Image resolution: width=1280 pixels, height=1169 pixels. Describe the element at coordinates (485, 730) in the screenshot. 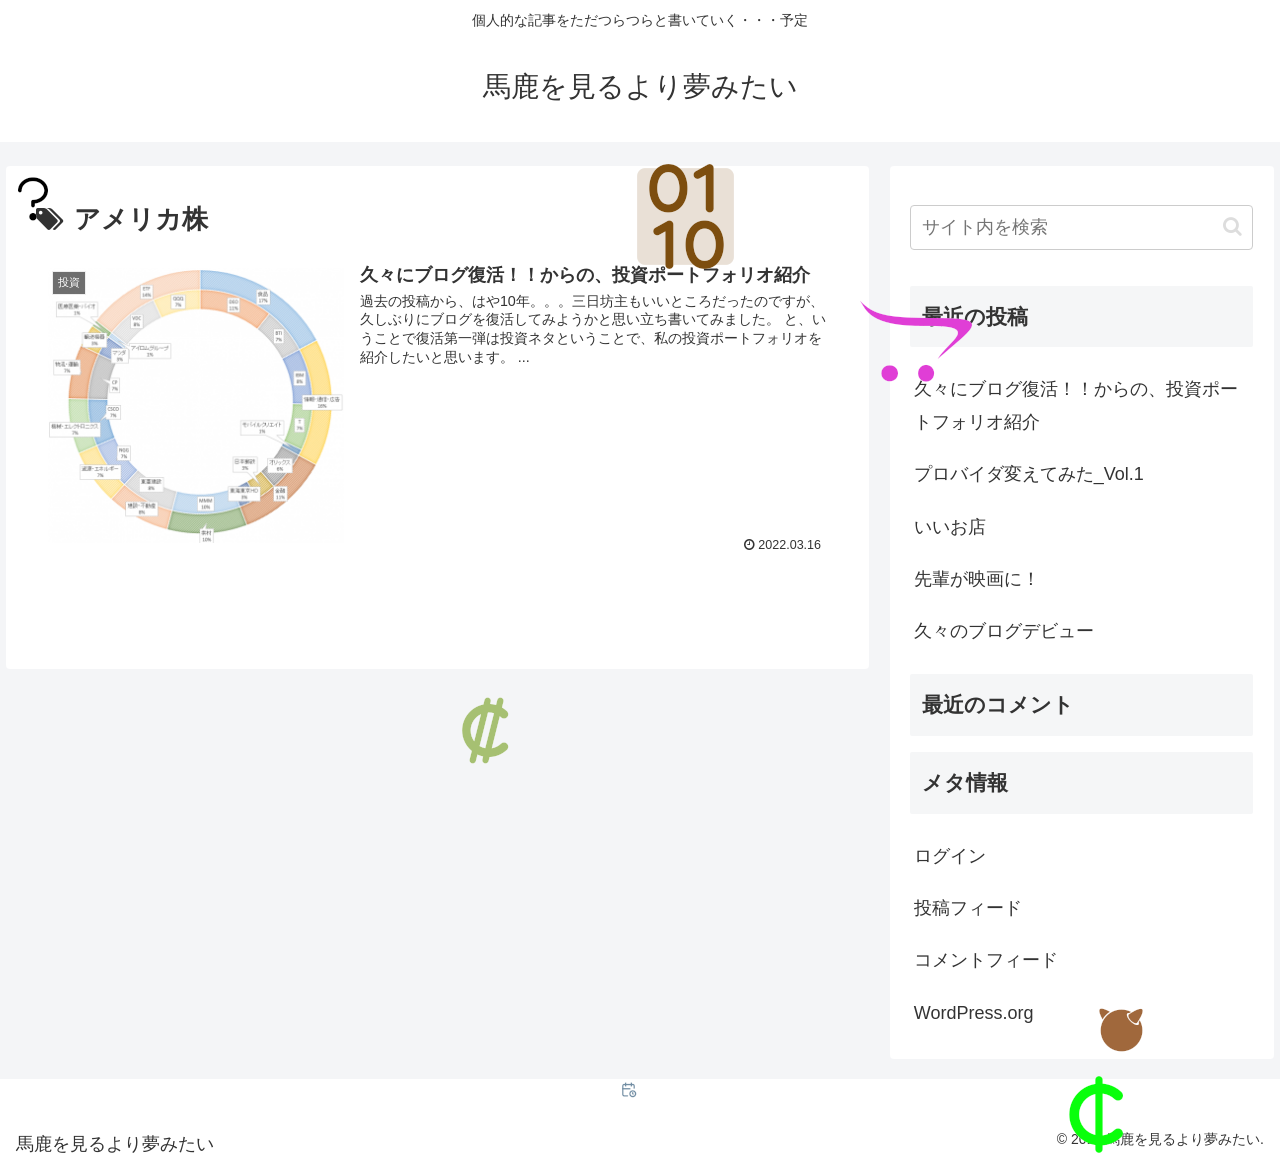

I see `indicates Costa Rican colón currency` at that location.